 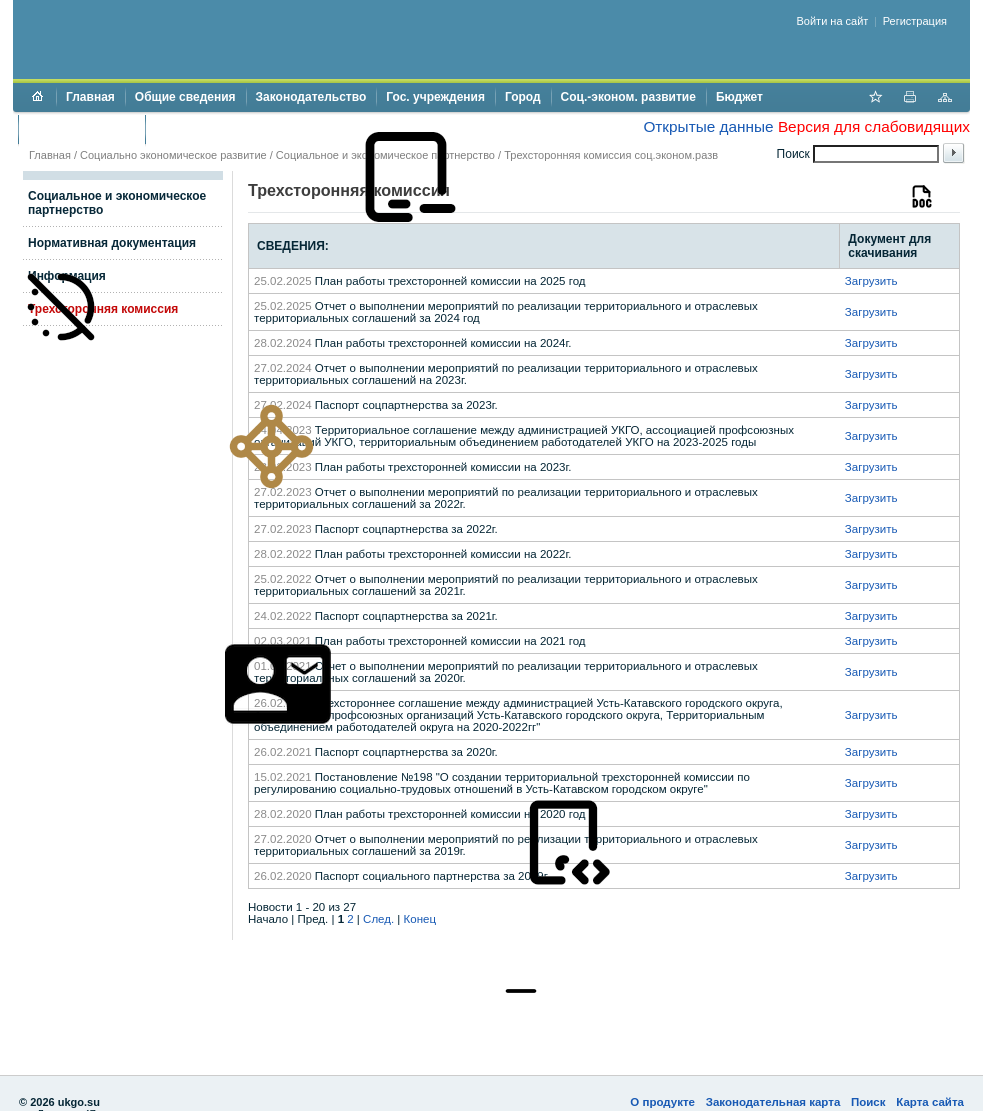 What do you see at coordinates (61, 307) in the screenshot?
I see `timer or duration tracking disabled` at bounding box center [61, 307].